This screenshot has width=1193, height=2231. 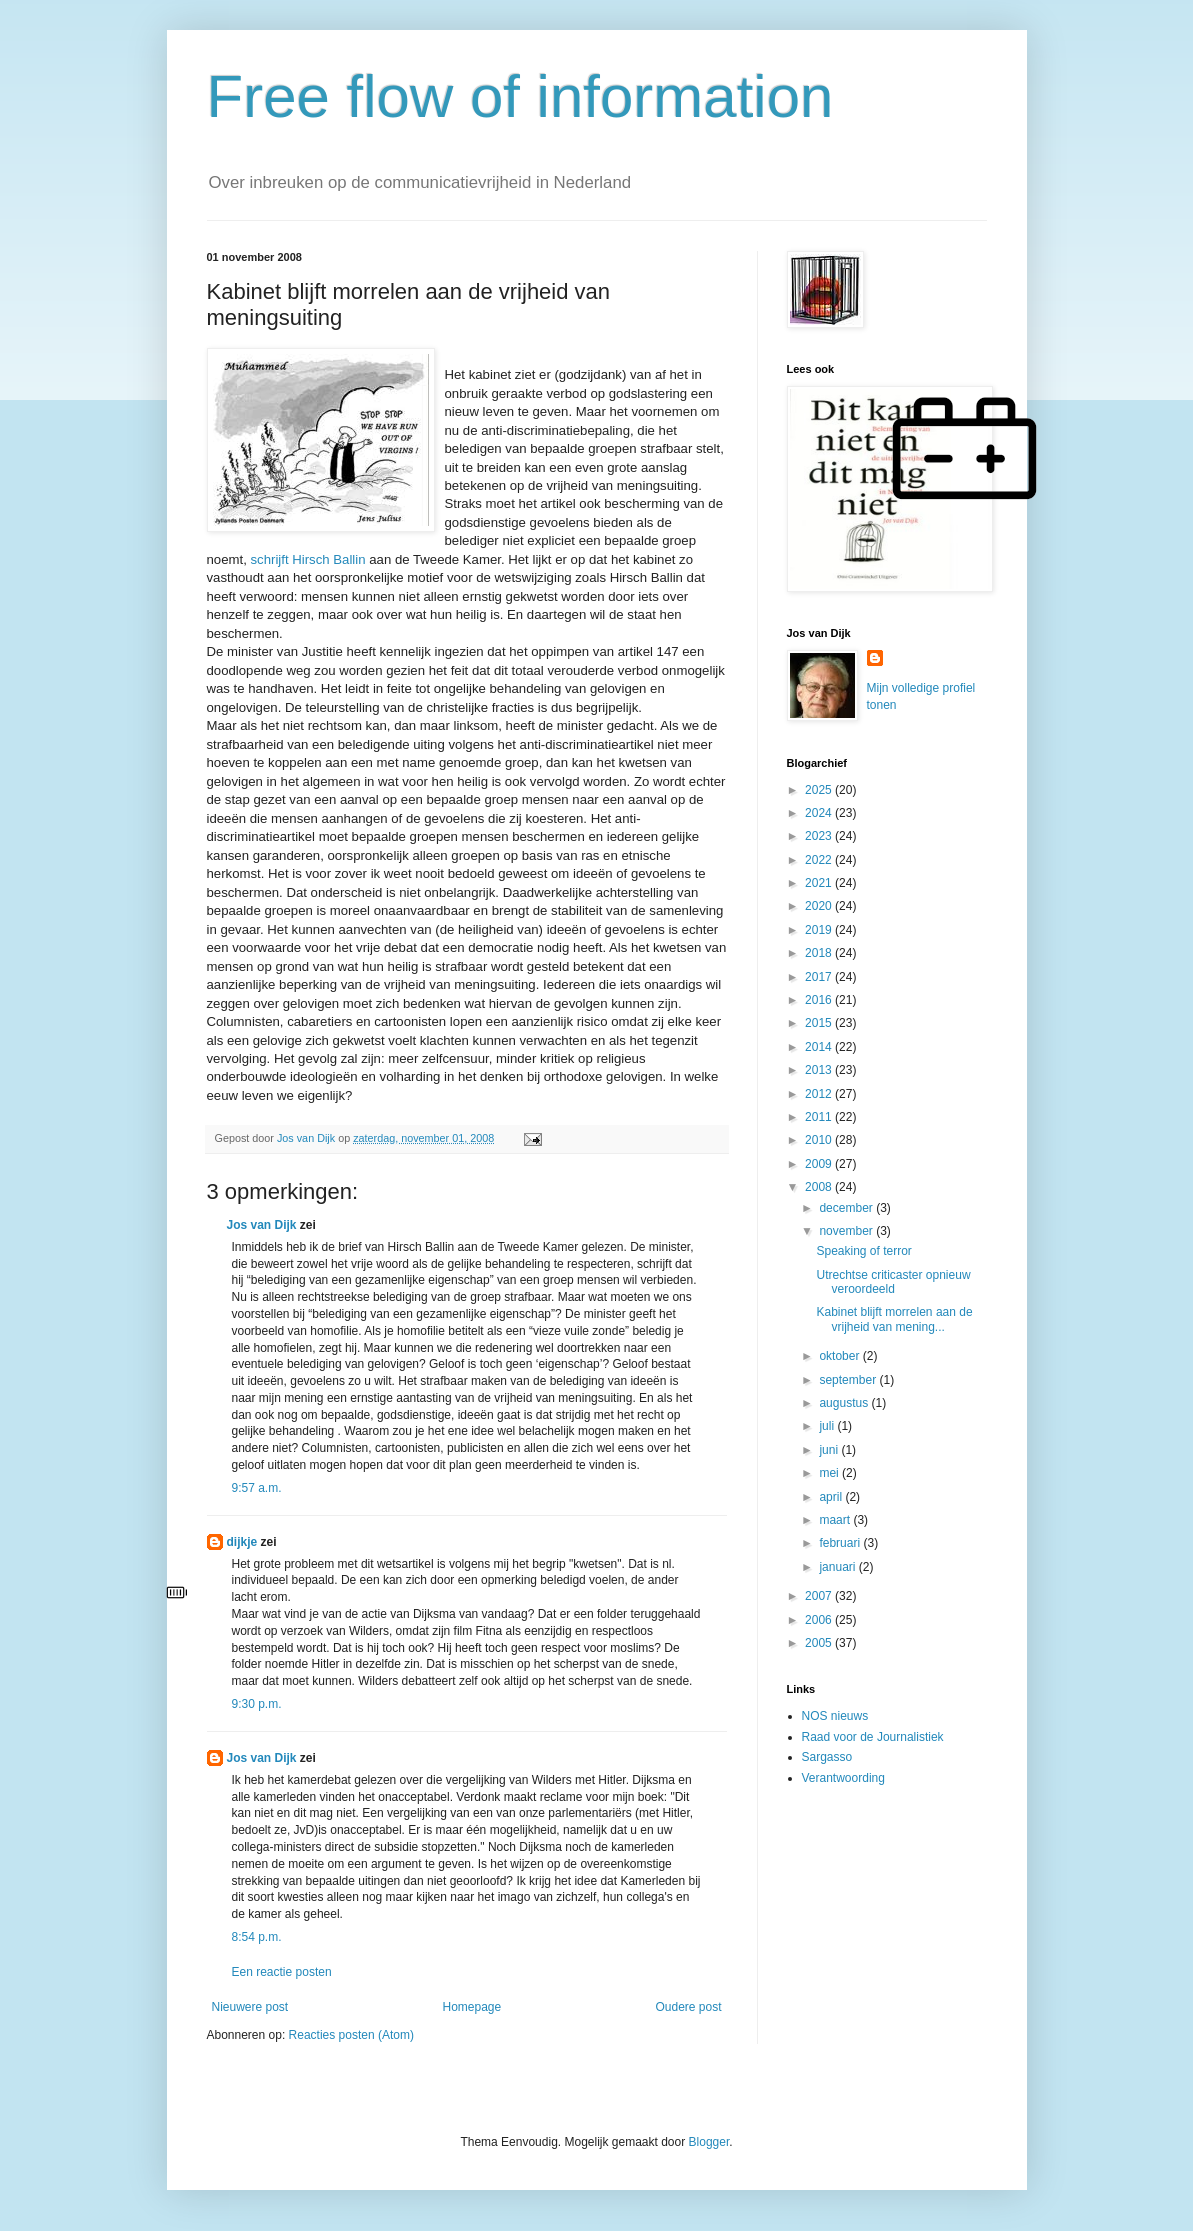 I want to click on check vehicle battery status, so click(x=964, y=453).